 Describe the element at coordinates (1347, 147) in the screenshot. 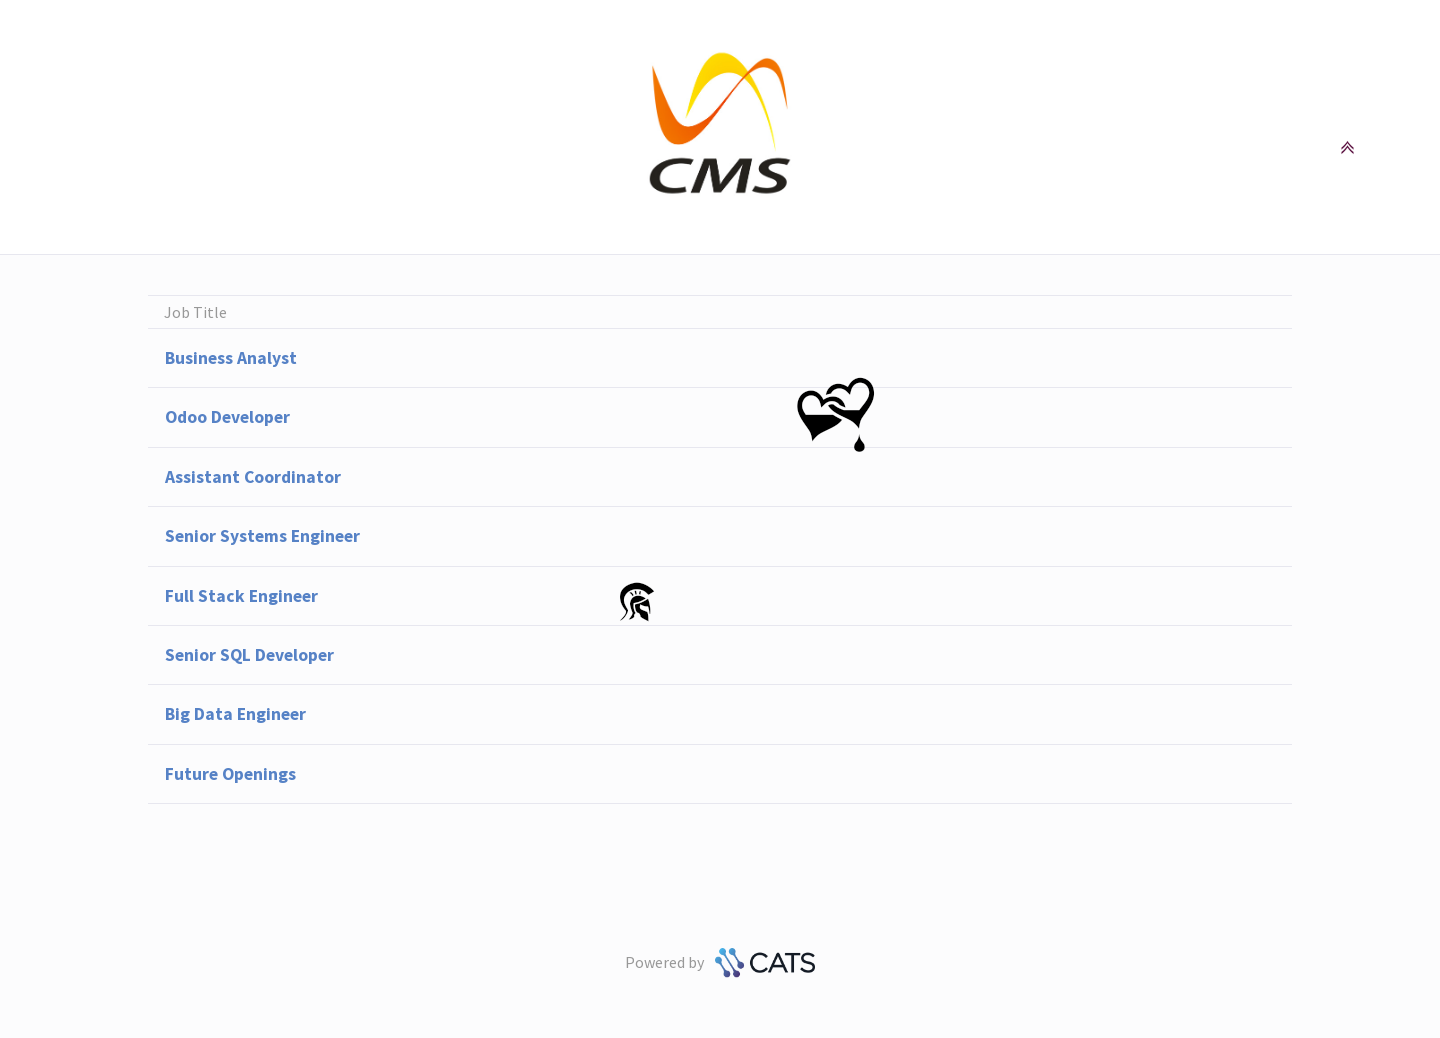

I see `indicates corporal military rank` at that location.